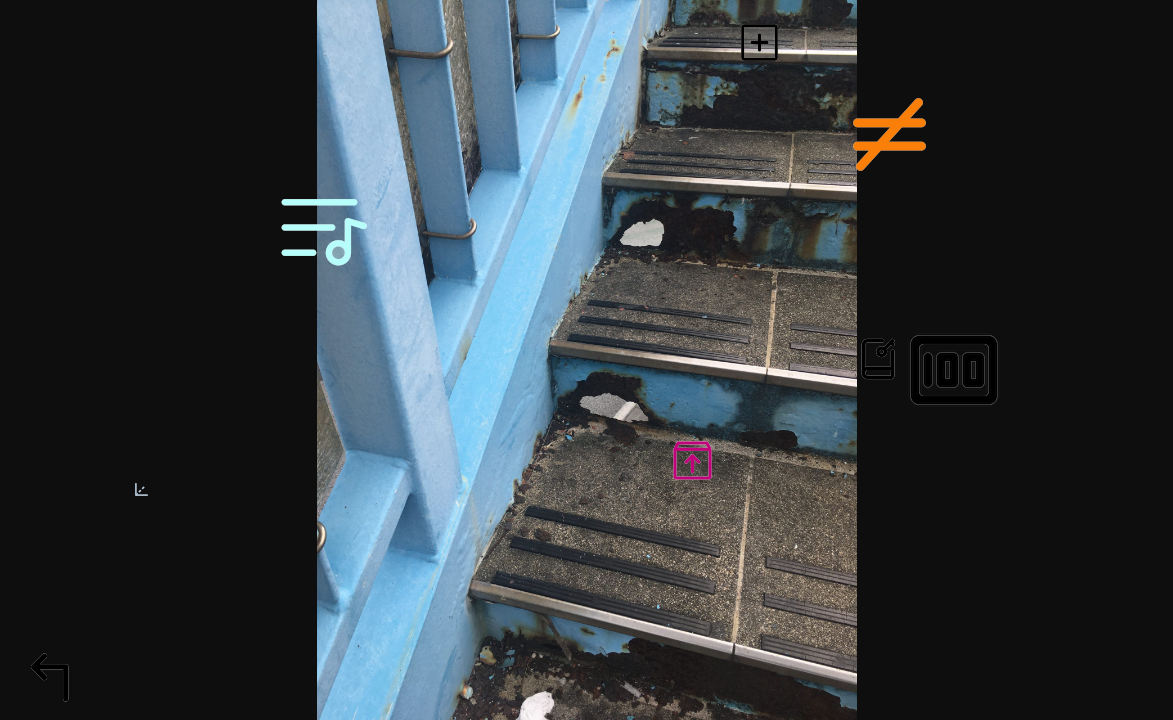  What do you see at coordinates (51, 677) in the screenshot?
I see `undo or go back to previous action` at bounding box center [51, 677].